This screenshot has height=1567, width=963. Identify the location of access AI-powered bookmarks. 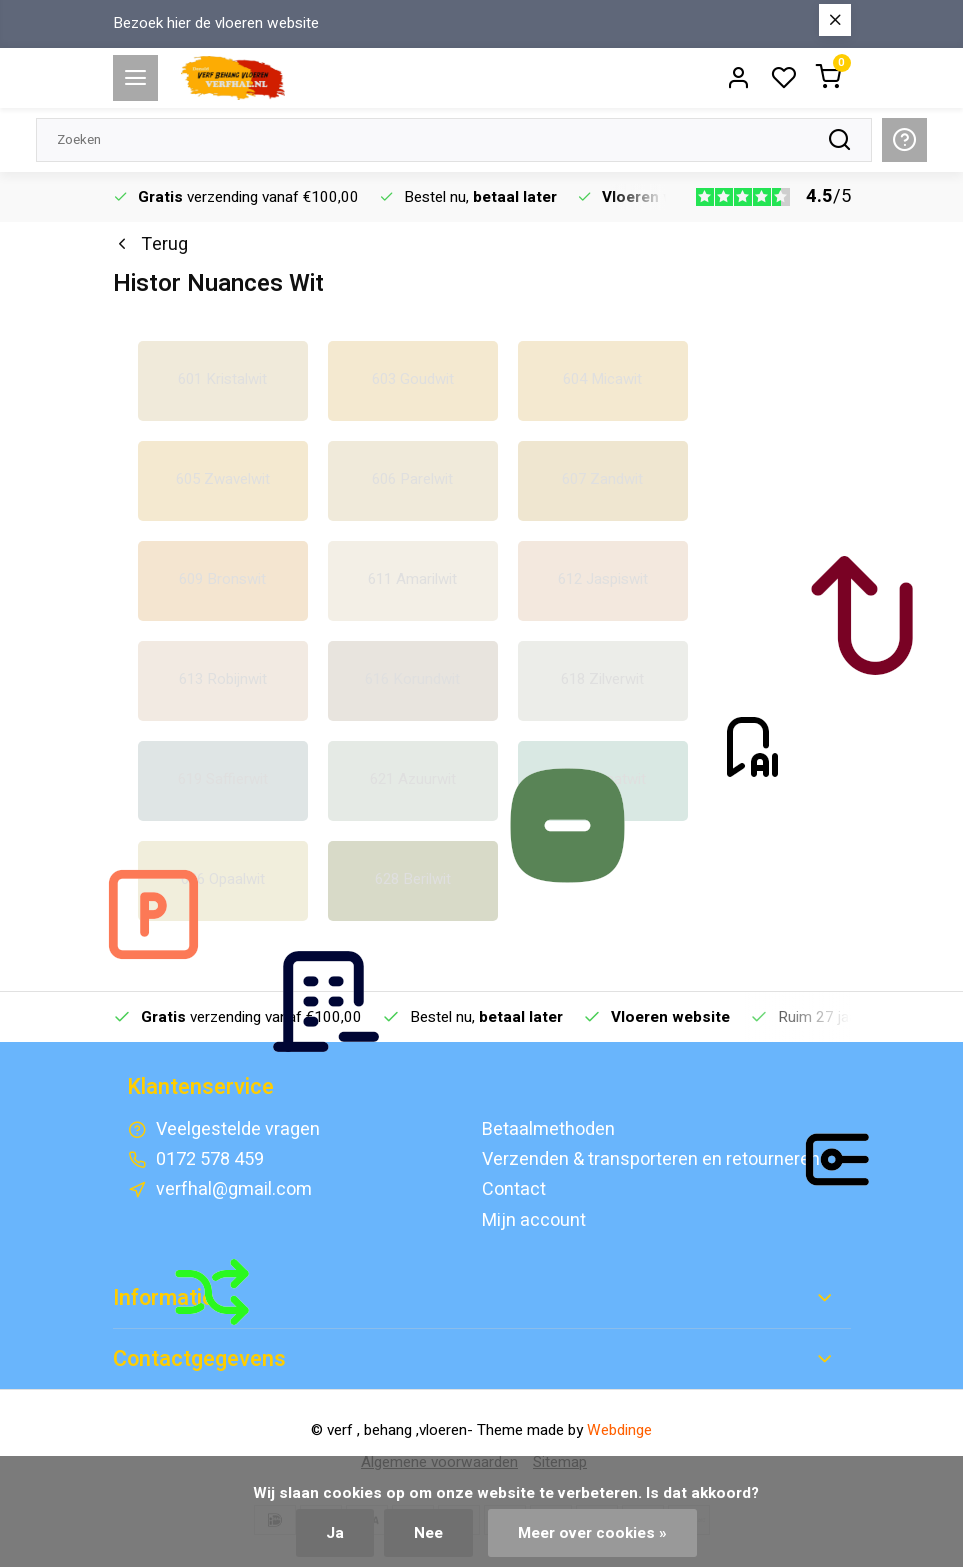
(748, 747).